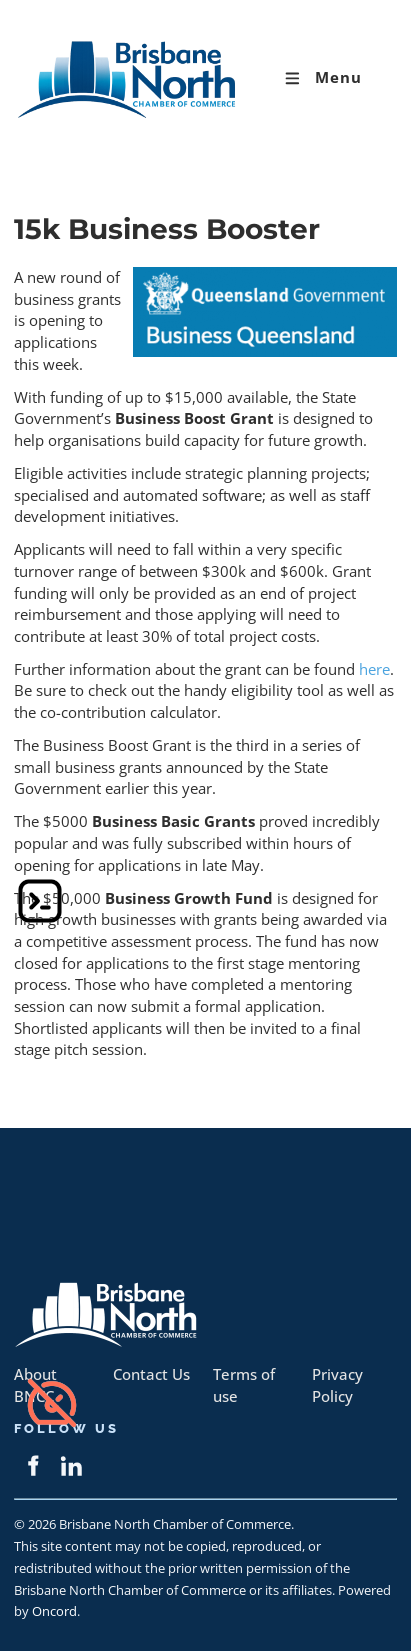  What do you see at coordinates (40, 901) in the screenshot?
I see `tabler icons brand logo` at bounding box center [40, 901].